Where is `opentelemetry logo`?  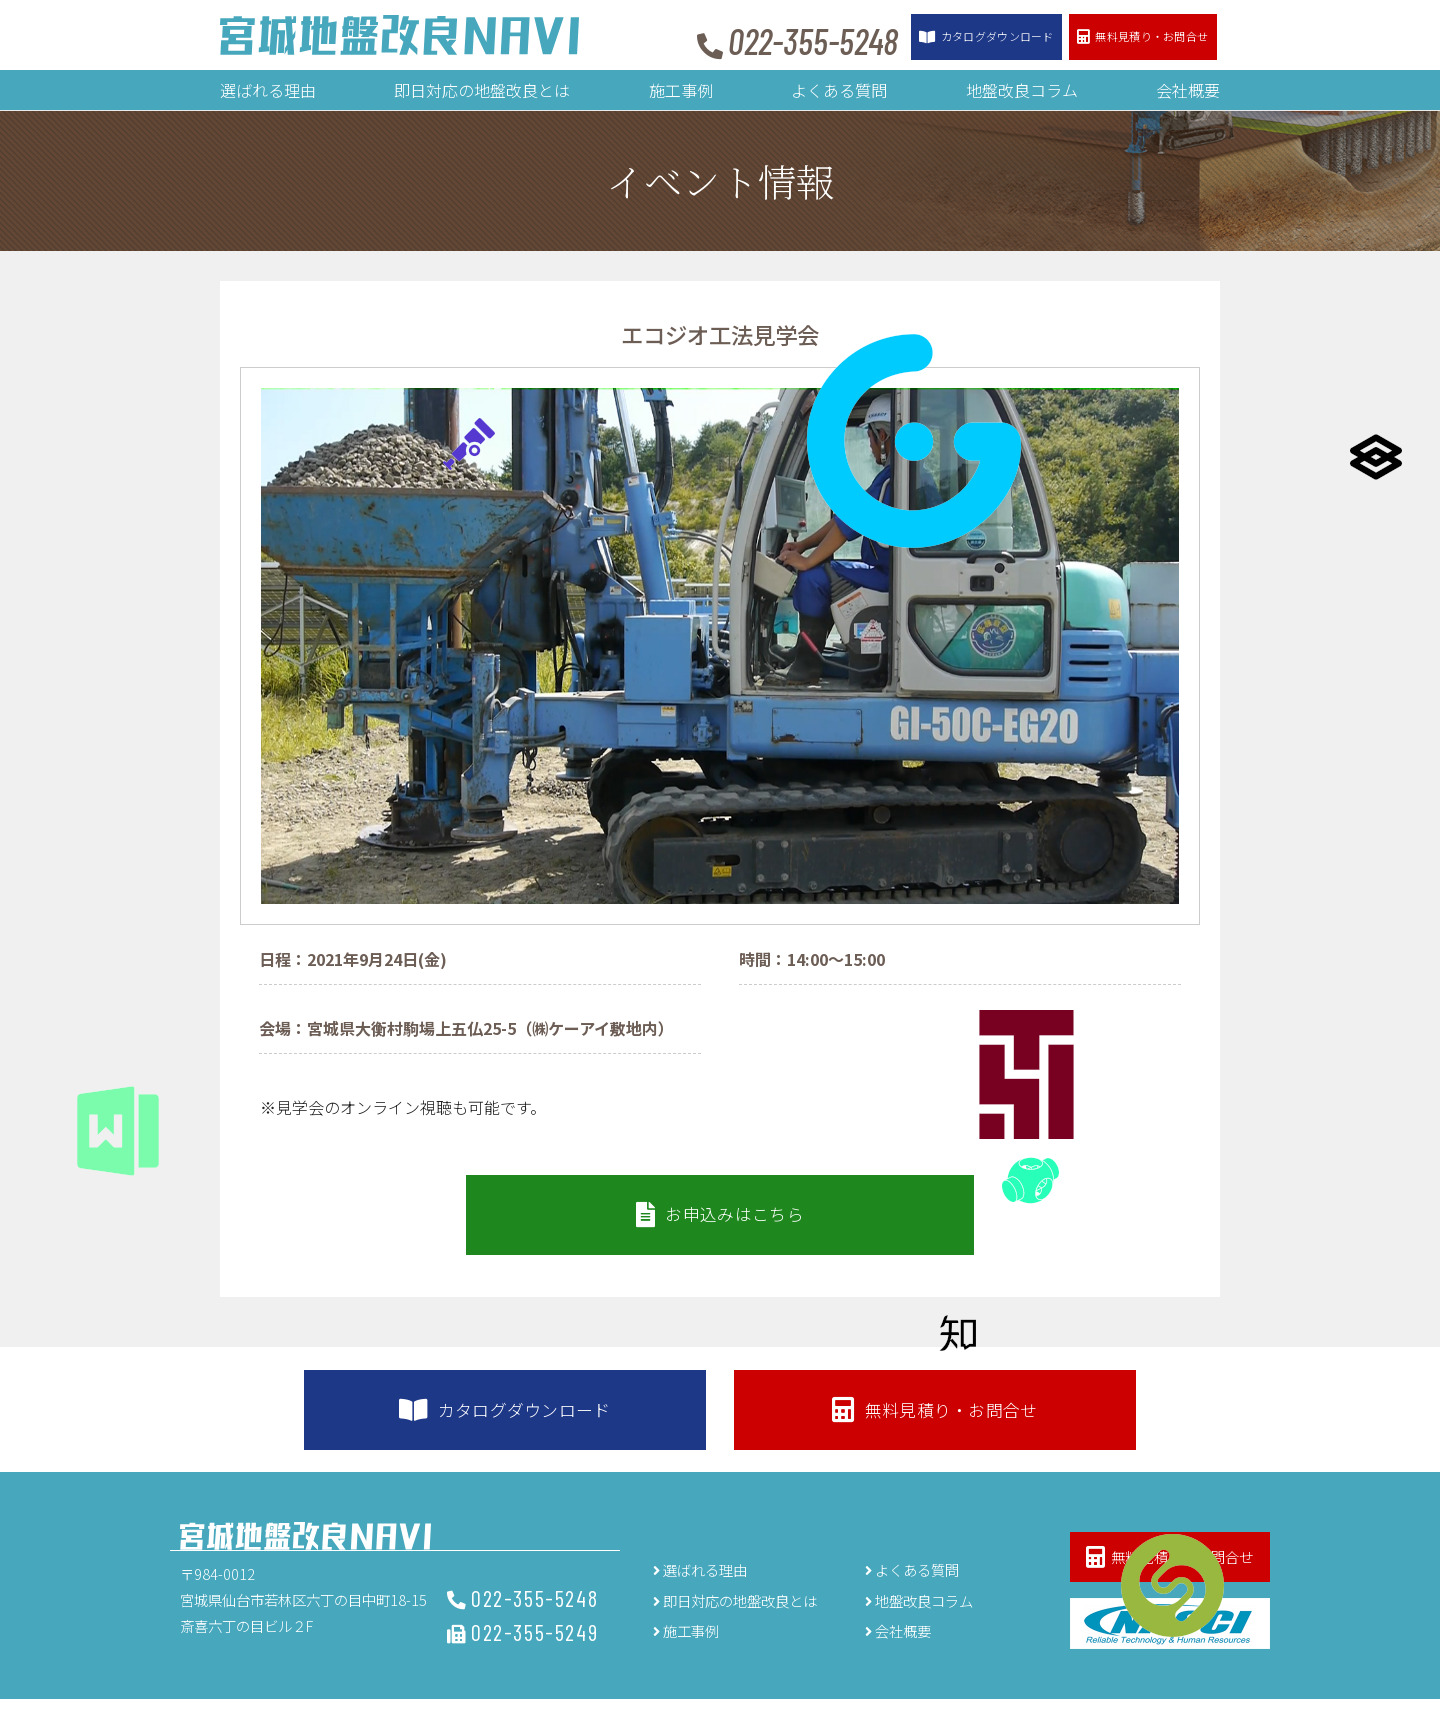 opentelemetry logo is located at coordinates (469, 444).